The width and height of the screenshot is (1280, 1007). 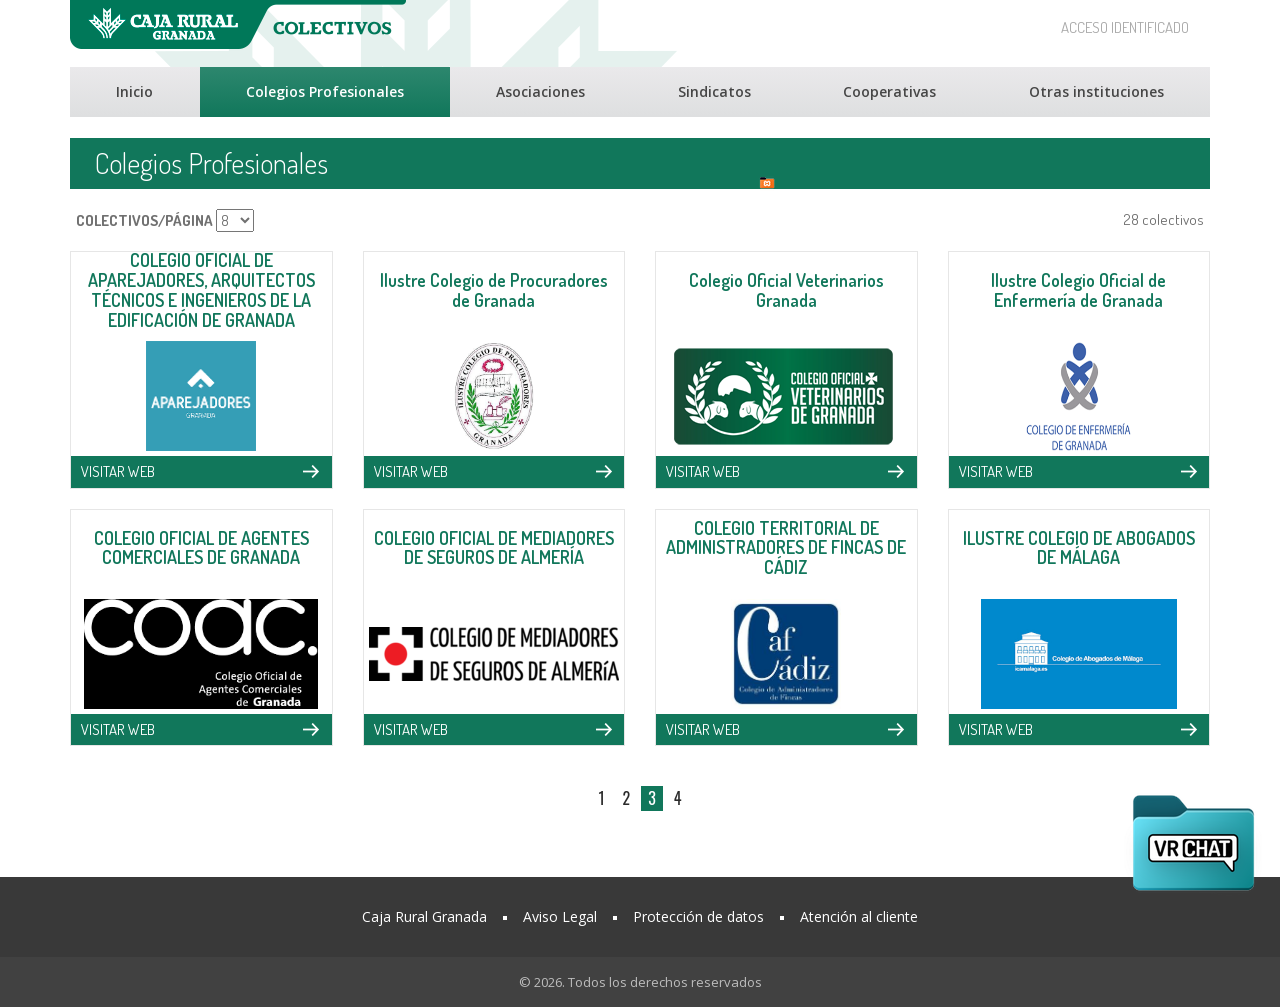 What do you see at coordinates (1193, 846) in the screenshot?
I see `open vrchat files folder` at bounding box center [1193, 846].